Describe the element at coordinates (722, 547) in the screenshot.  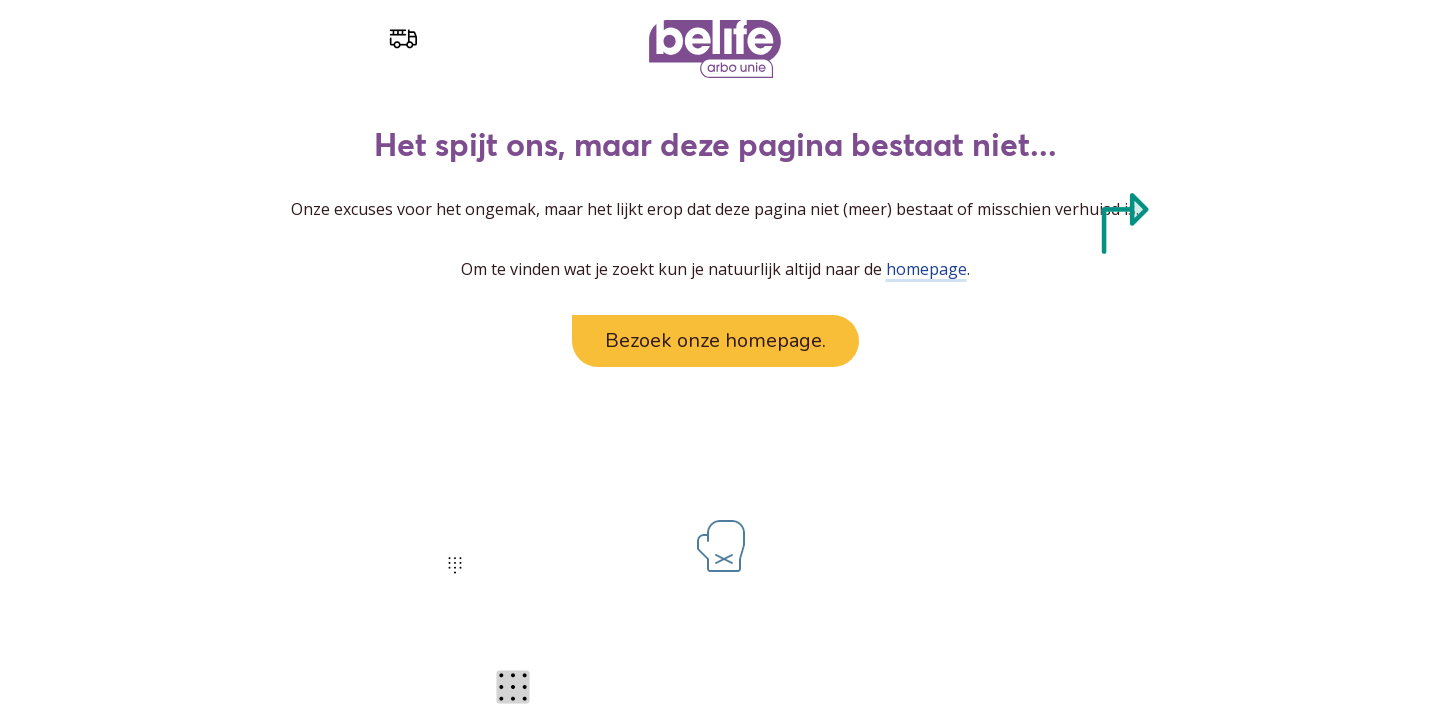
I see `access boxing or combat sports content` at that location.